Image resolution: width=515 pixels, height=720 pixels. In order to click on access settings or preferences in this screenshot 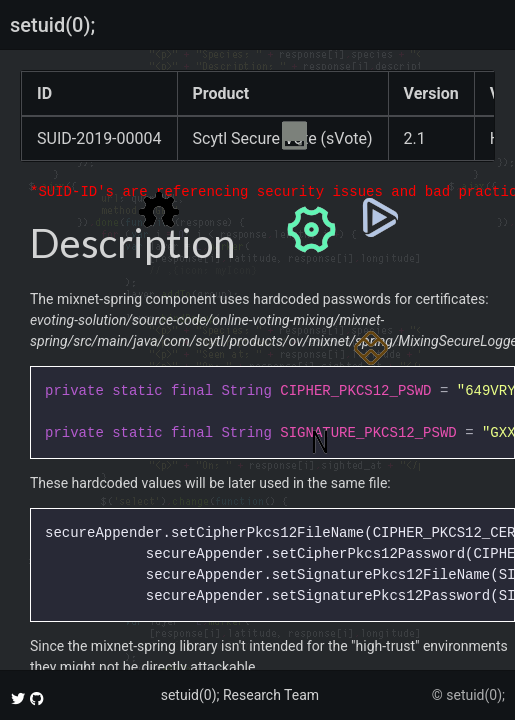, I will do `click(311, 229)`.